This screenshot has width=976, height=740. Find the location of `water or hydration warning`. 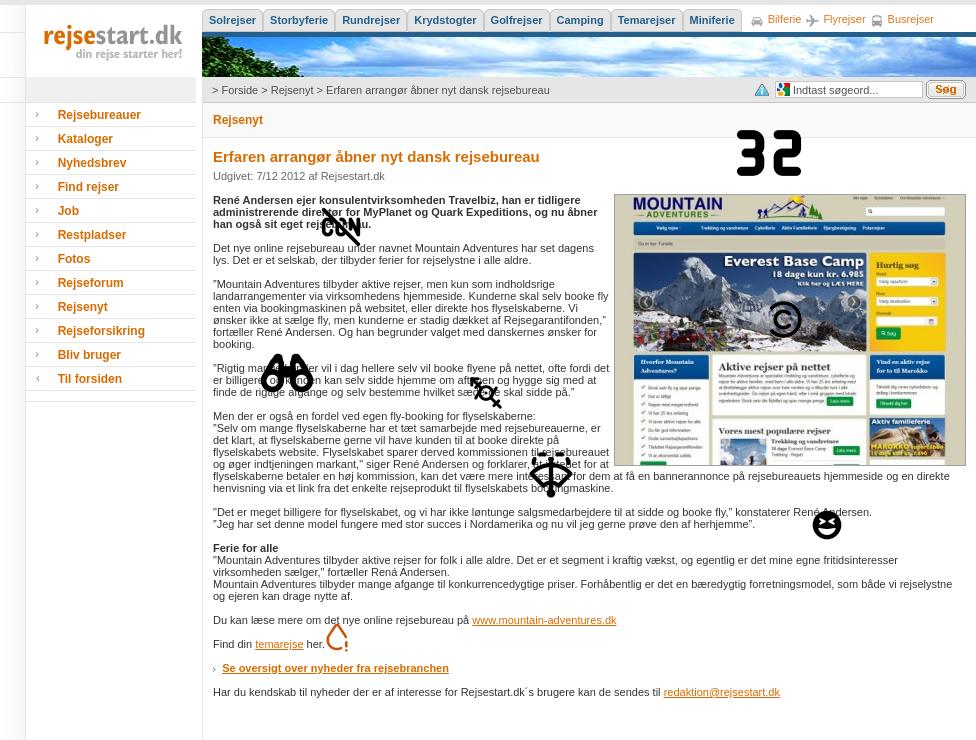

water or hydration warning is located at coordinates (337, 637).